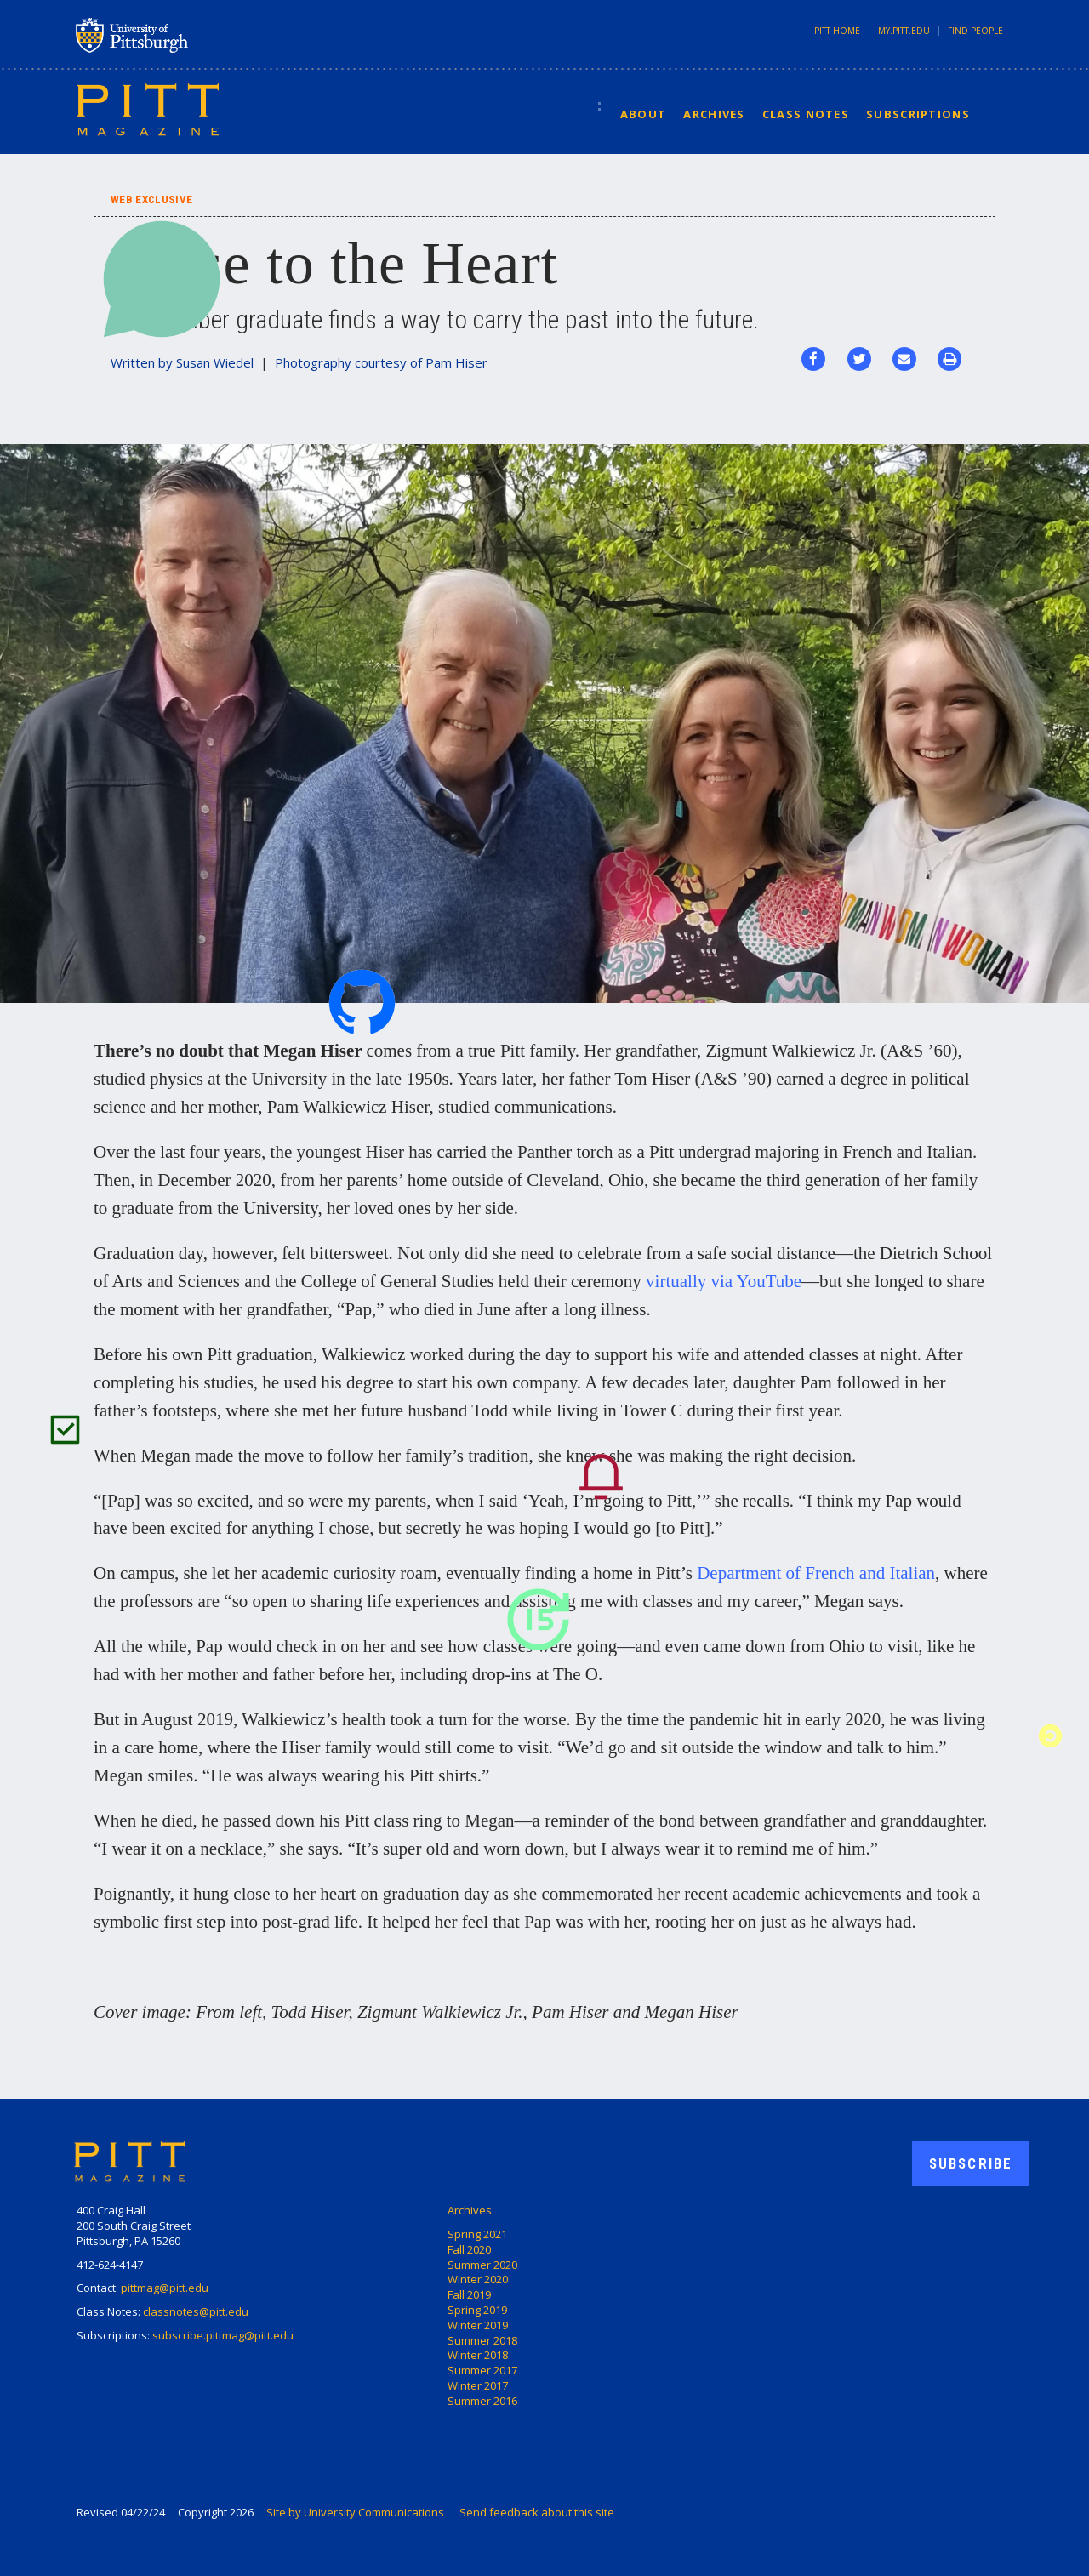 Image resolution: width=1089 pixels, height=2576 pixels. Describe the element at coordinates (1050, 1735) in the screenshot. I see `indicates content licensed under copyleft` at that location.